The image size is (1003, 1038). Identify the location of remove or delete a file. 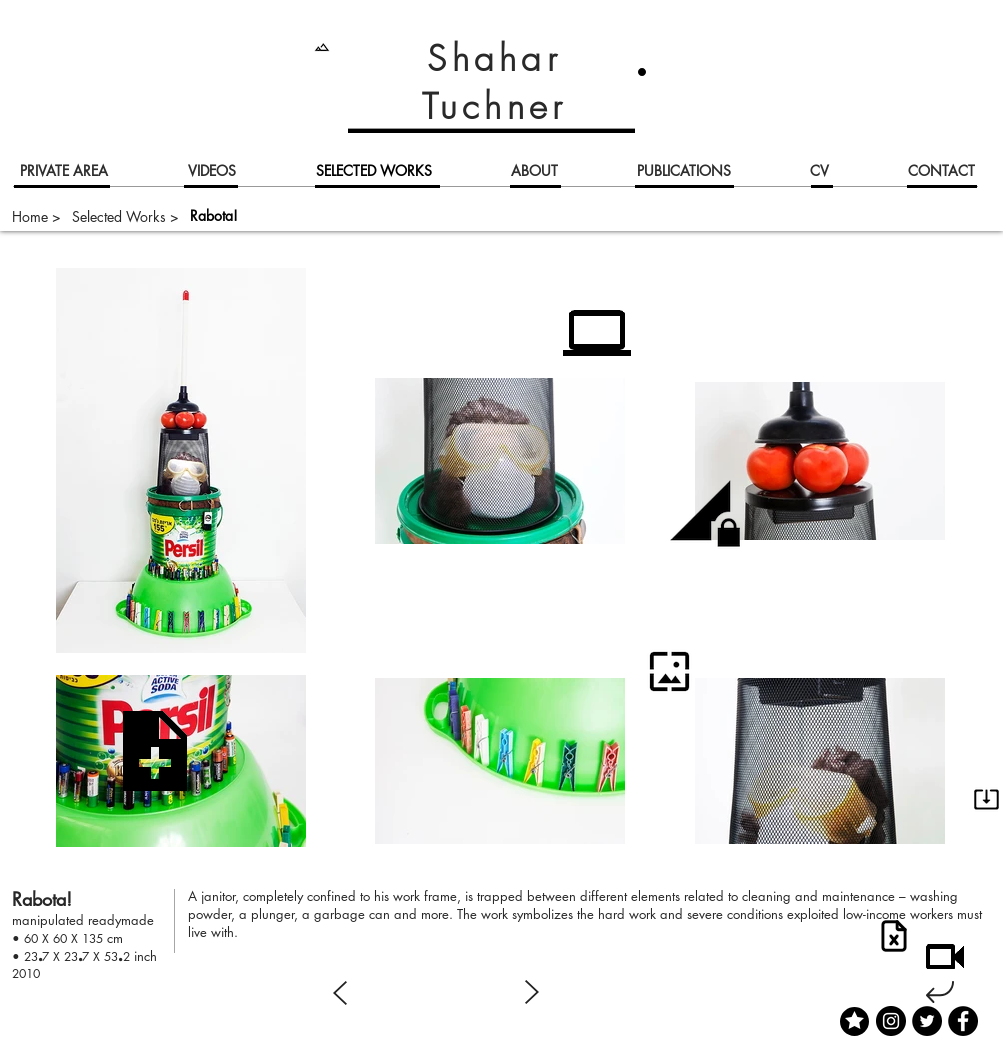
(894, 936).